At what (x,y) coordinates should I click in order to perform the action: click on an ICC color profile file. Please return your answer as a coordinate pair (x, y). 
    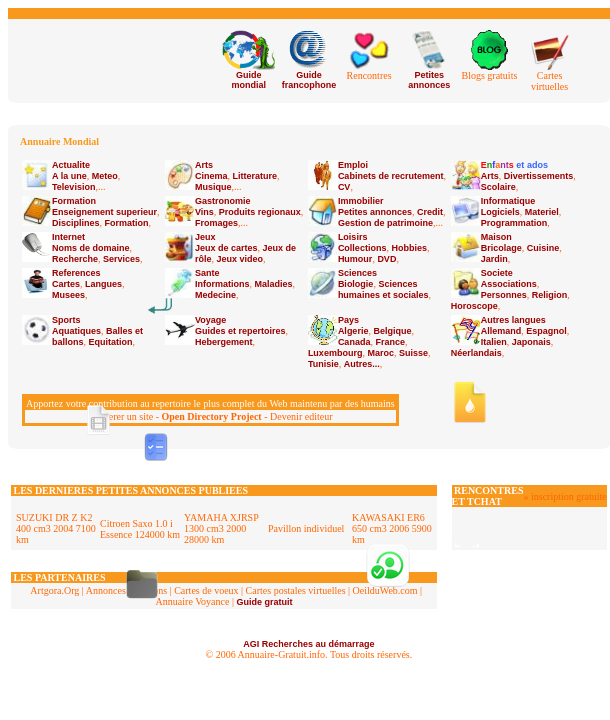
    Looking at the image, I should click on (470, 402).